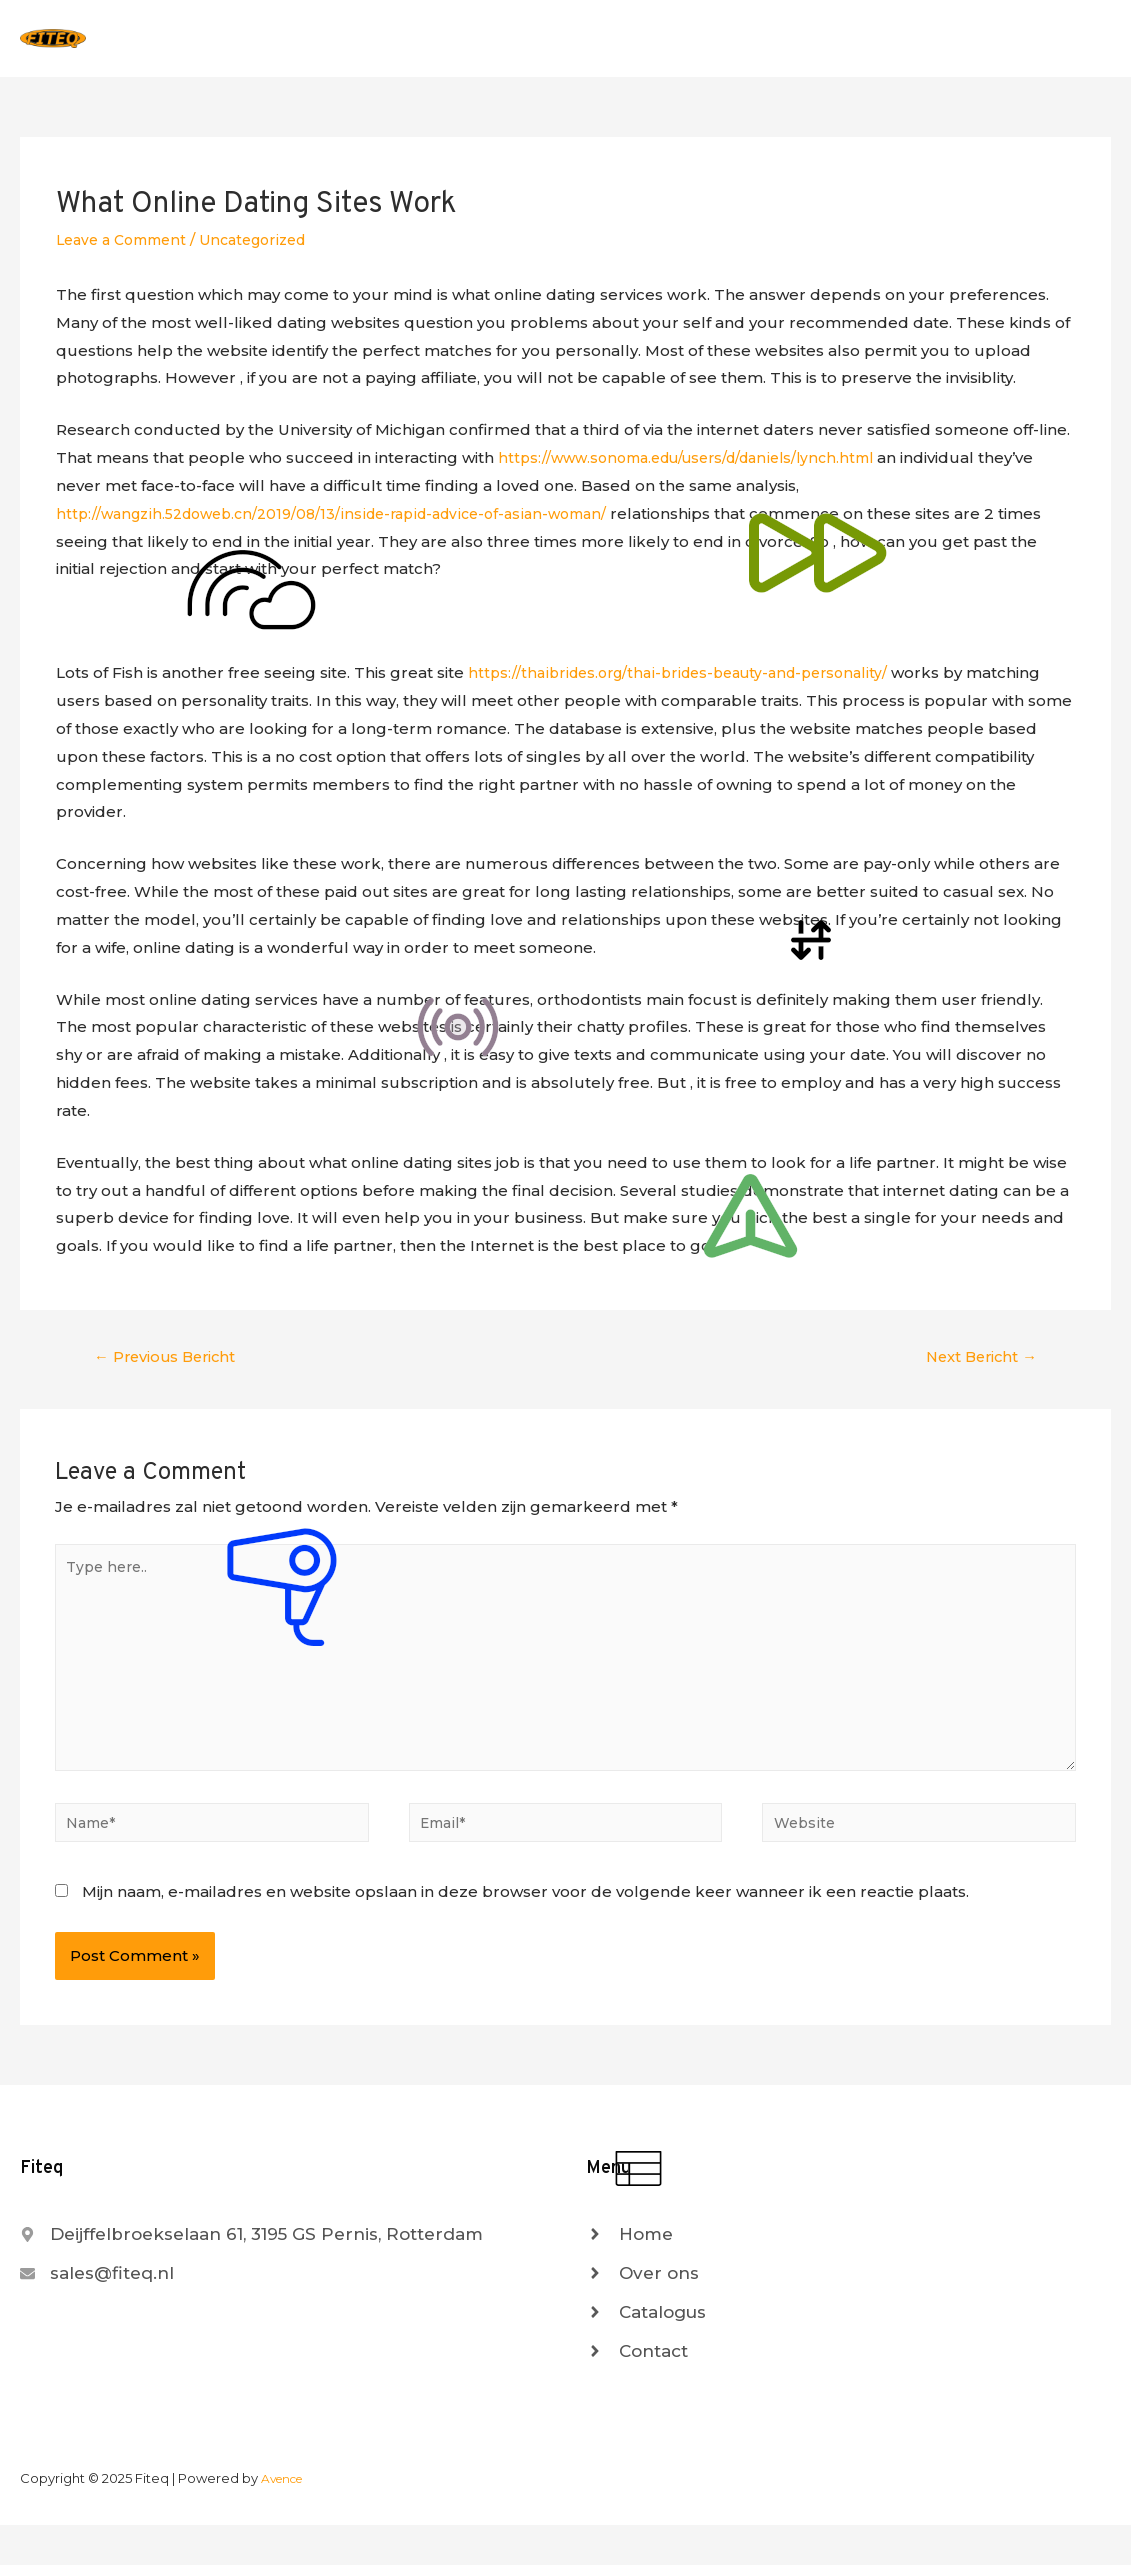 The image size is (1131, 2565). What do you see at coordinates (458, 1027) in the screenshot?
I see `start a live broadcast or stream` at bounding box center [458, 1027].